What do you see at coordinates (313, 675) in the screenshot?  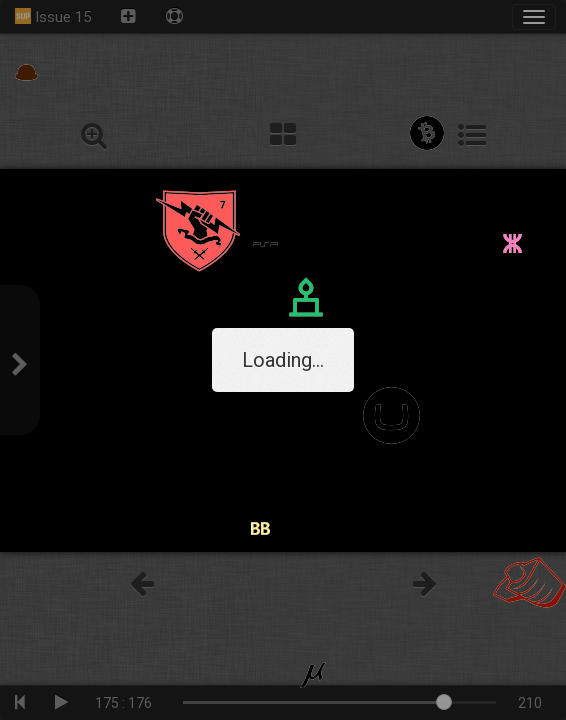 I see `open MicroStation application` at bounding box center [313, 675].